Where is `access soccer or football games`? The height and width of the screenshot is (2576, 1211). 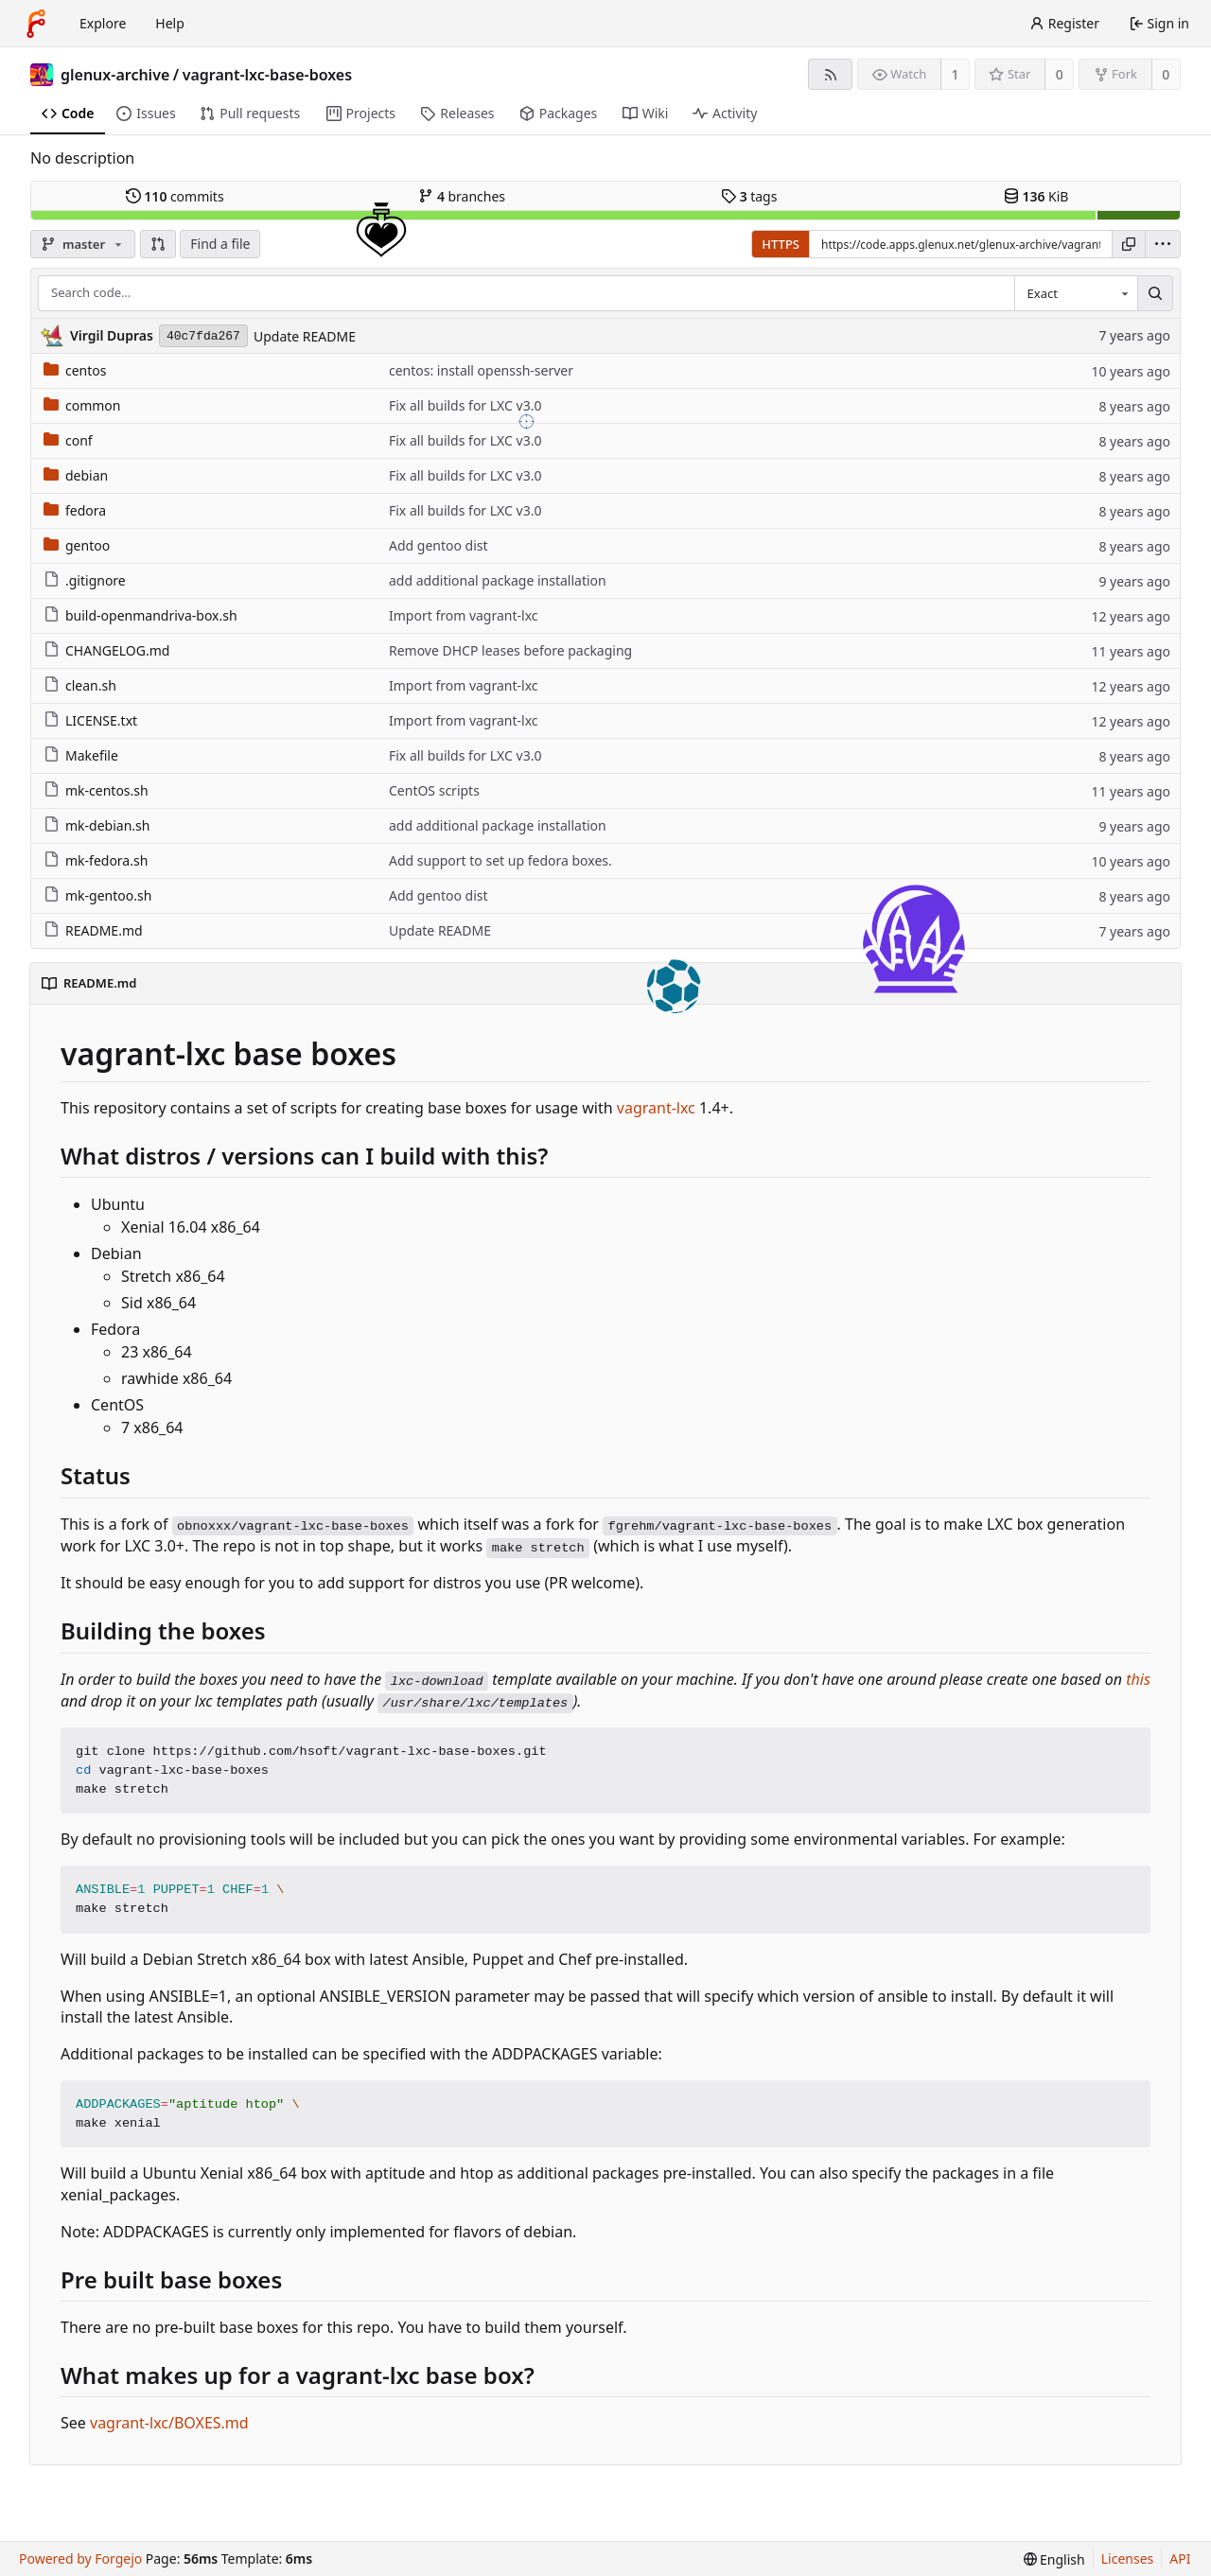 access soccer or football games is located at coordinates (674, 986).